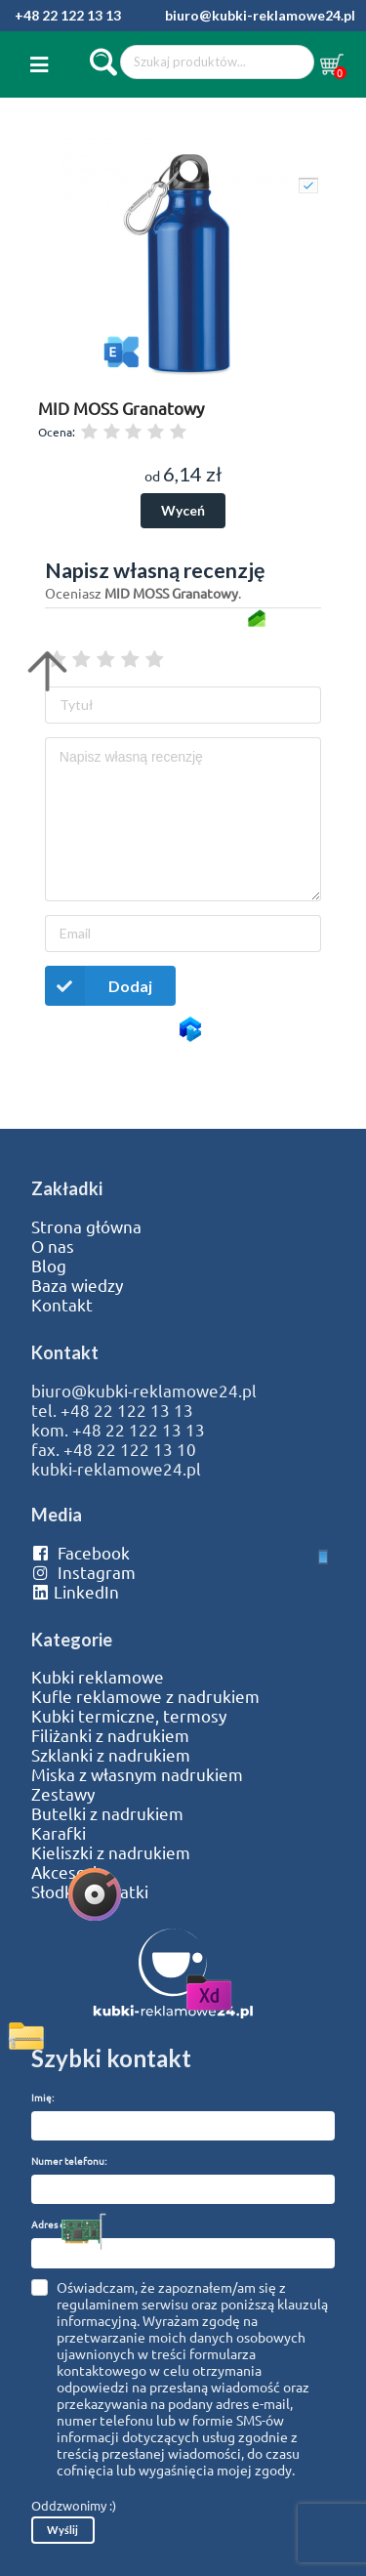 The height and width of the screenshot is (2576, 366). I want to click on upload file or content, so click(47, 671).